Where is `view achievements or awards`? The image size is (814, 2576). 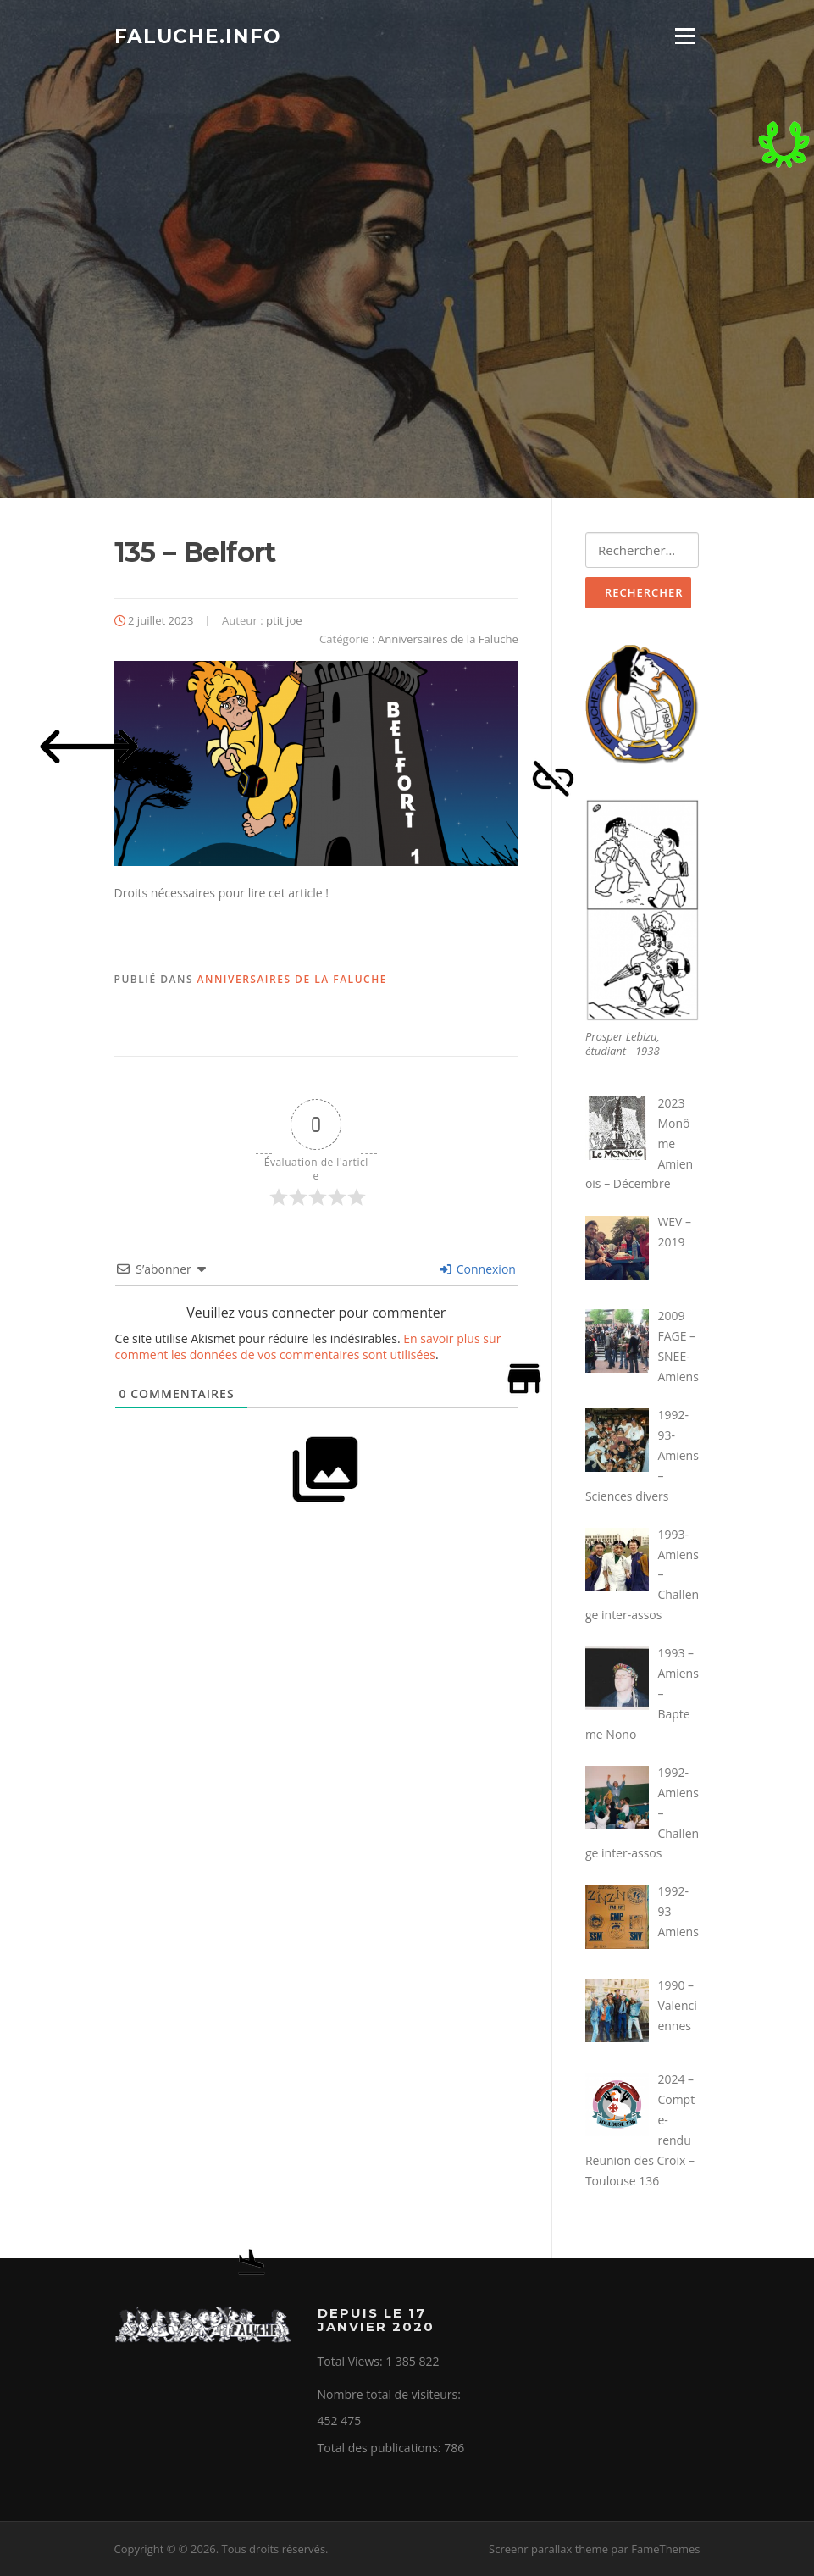 view achievements or awards is located at coordinates (784, 144).